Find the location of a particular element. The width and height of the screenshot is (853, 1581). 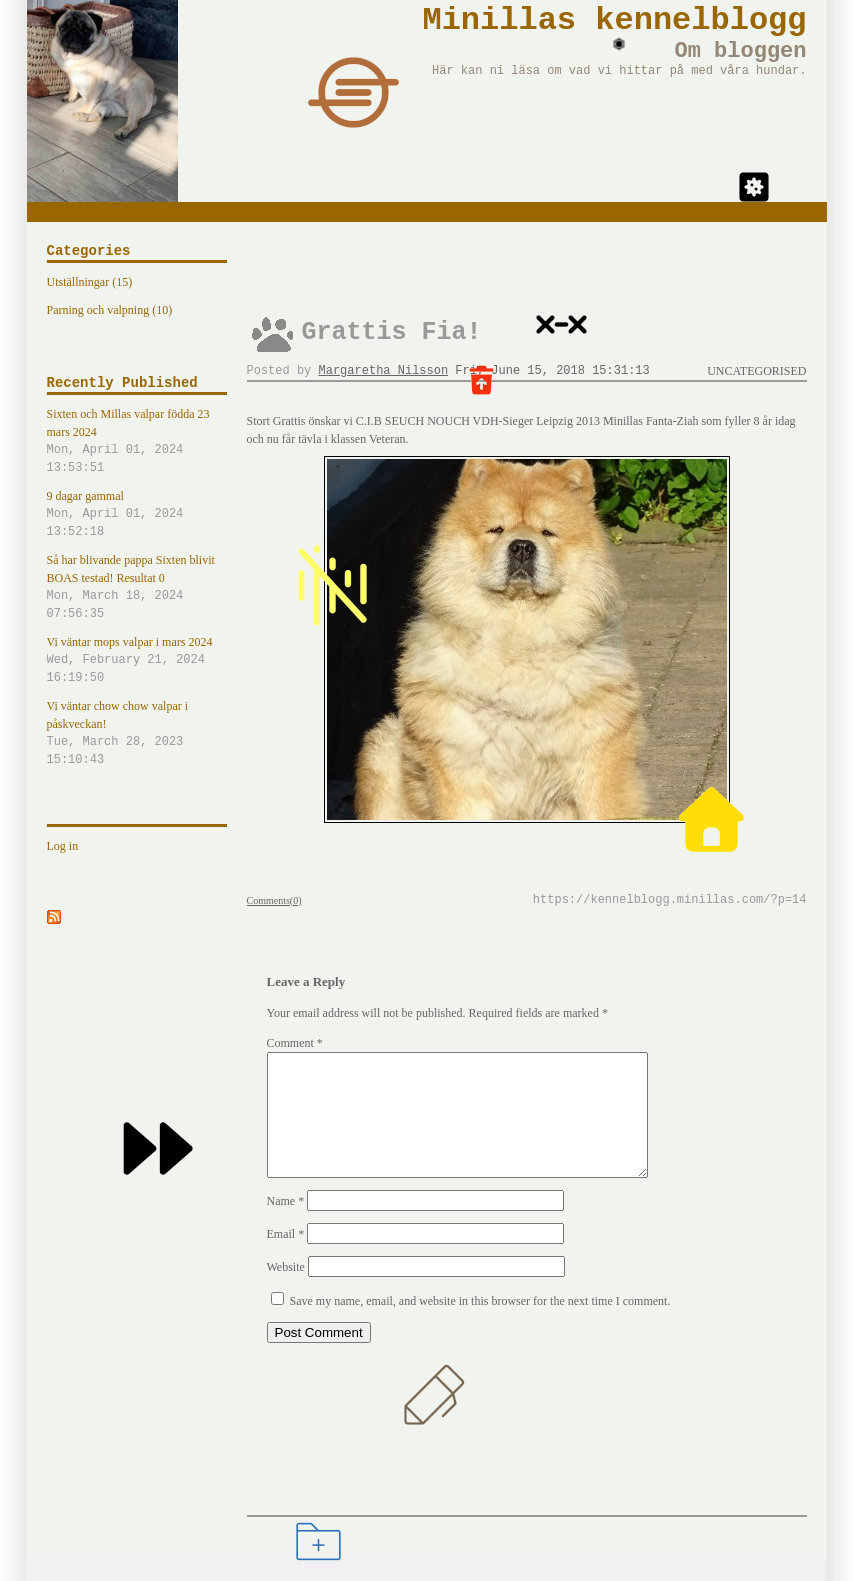

navigate to home screen is located at coordinates (711, 819).